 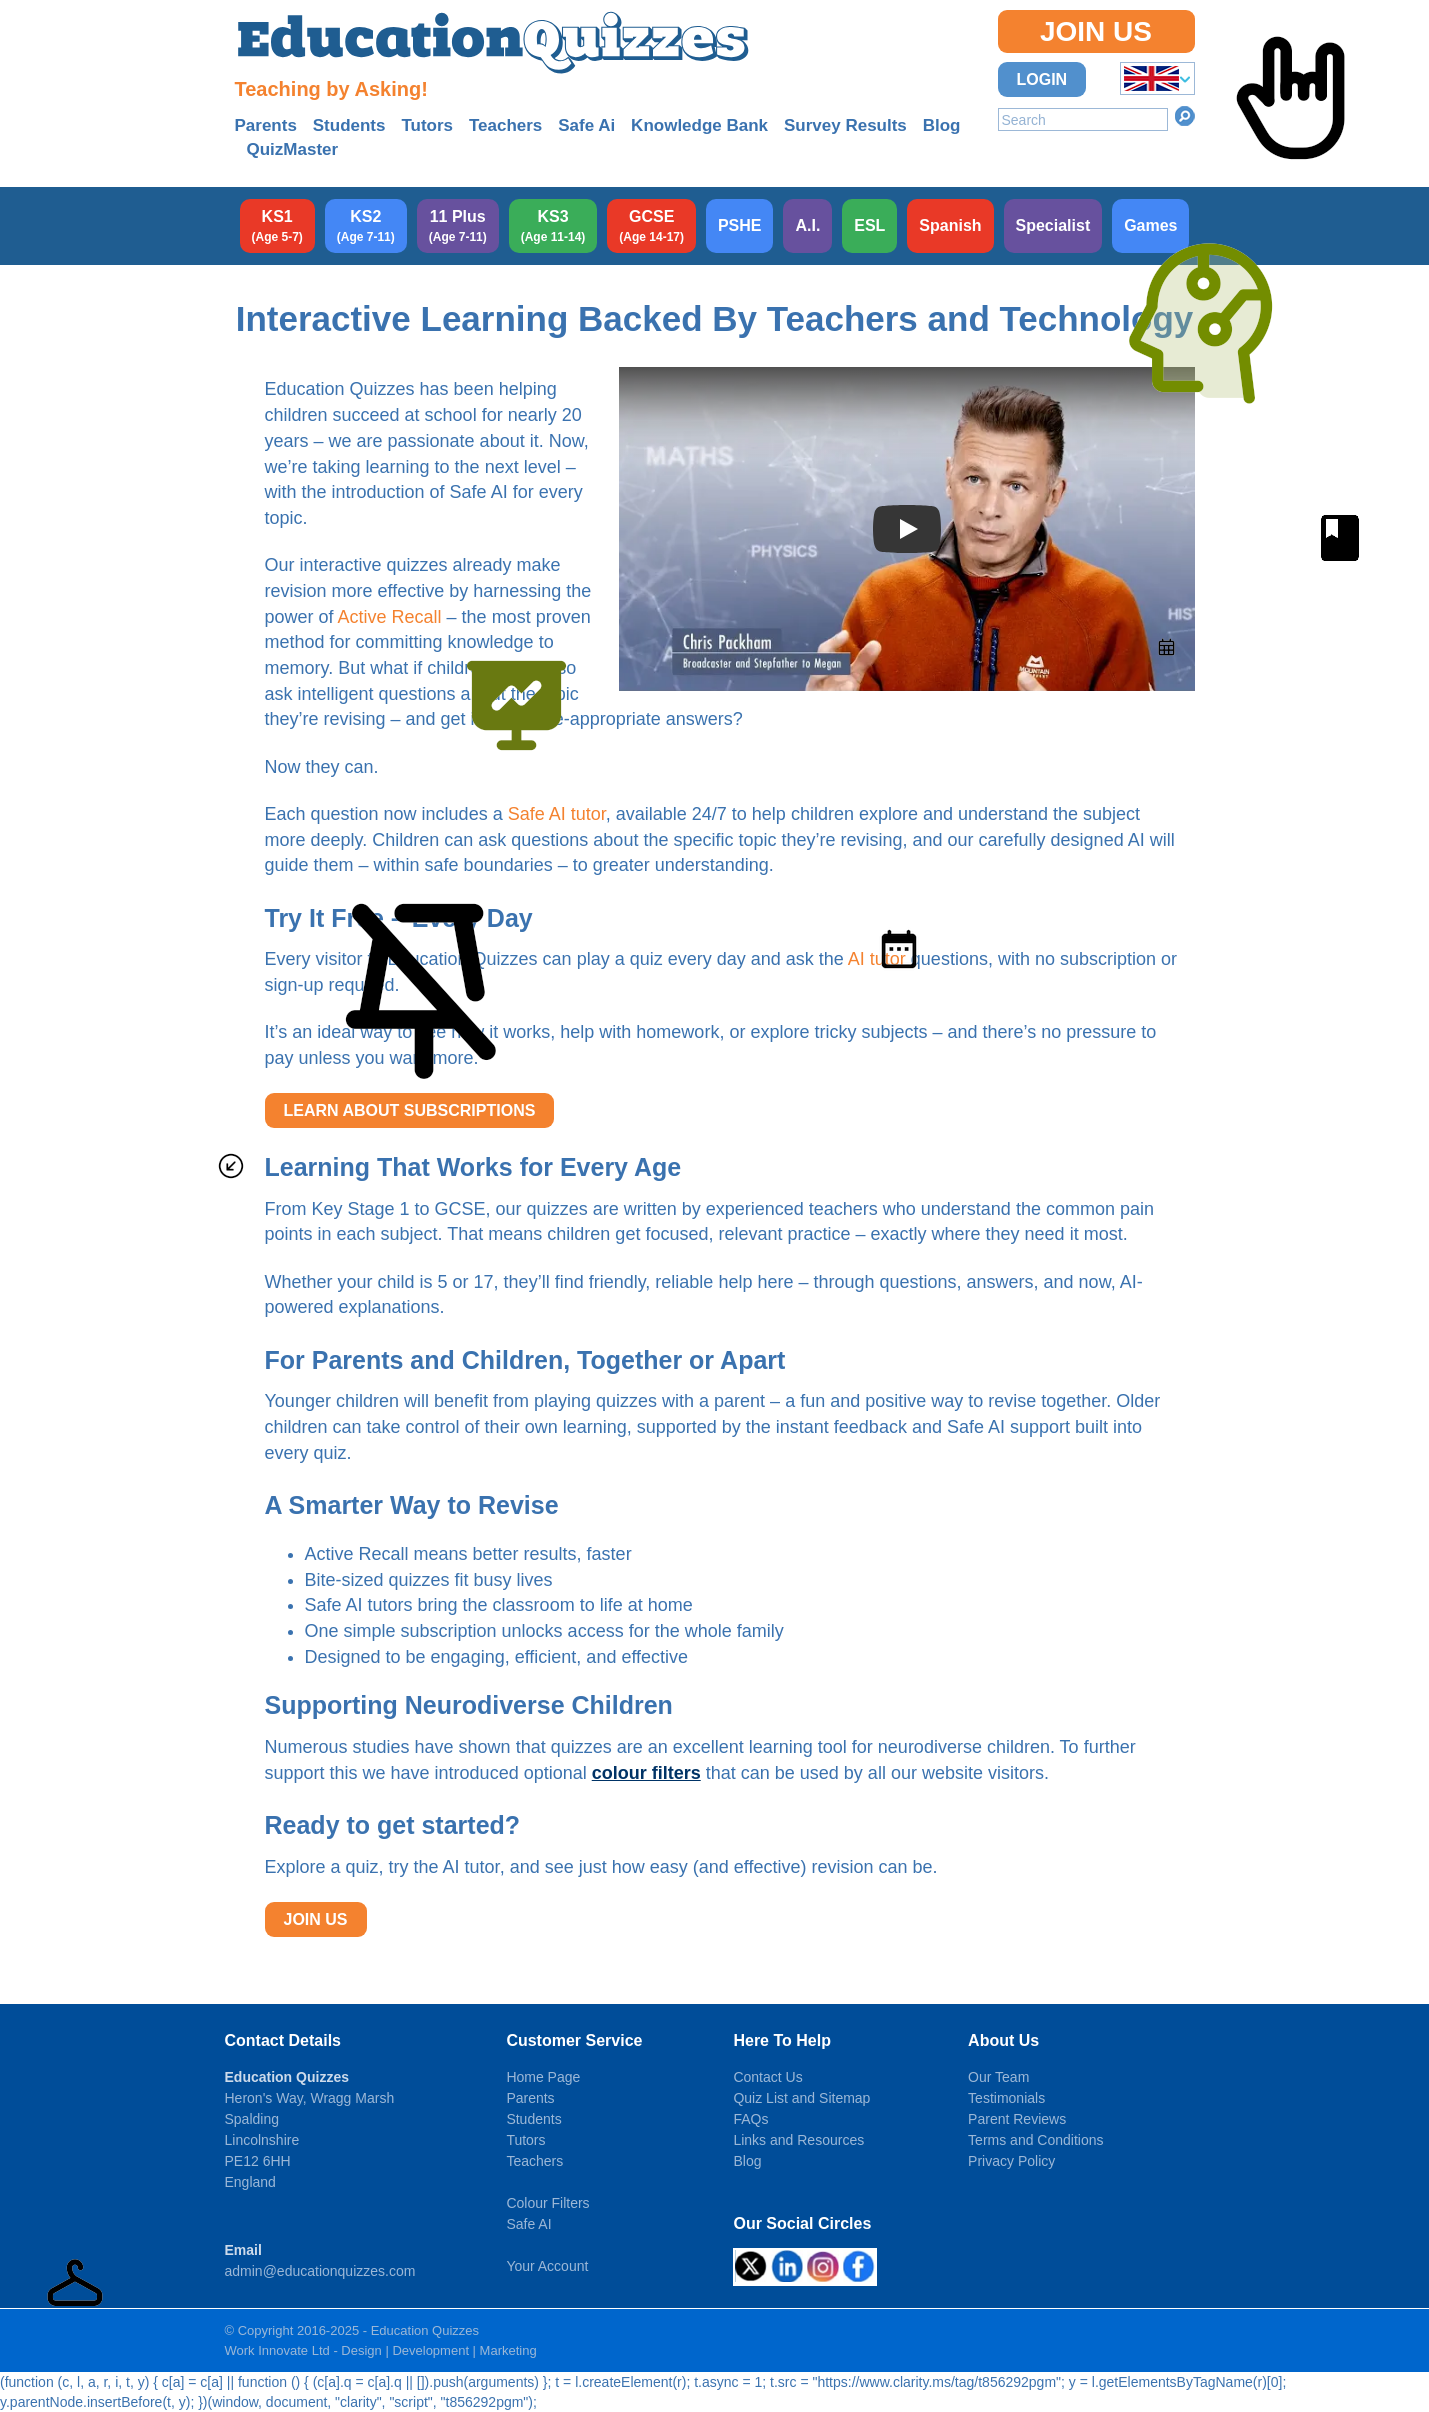 What do you see at coordinates (899, 949) in the screenshot?
I see `select a date range` at bounding box center [899, 949].